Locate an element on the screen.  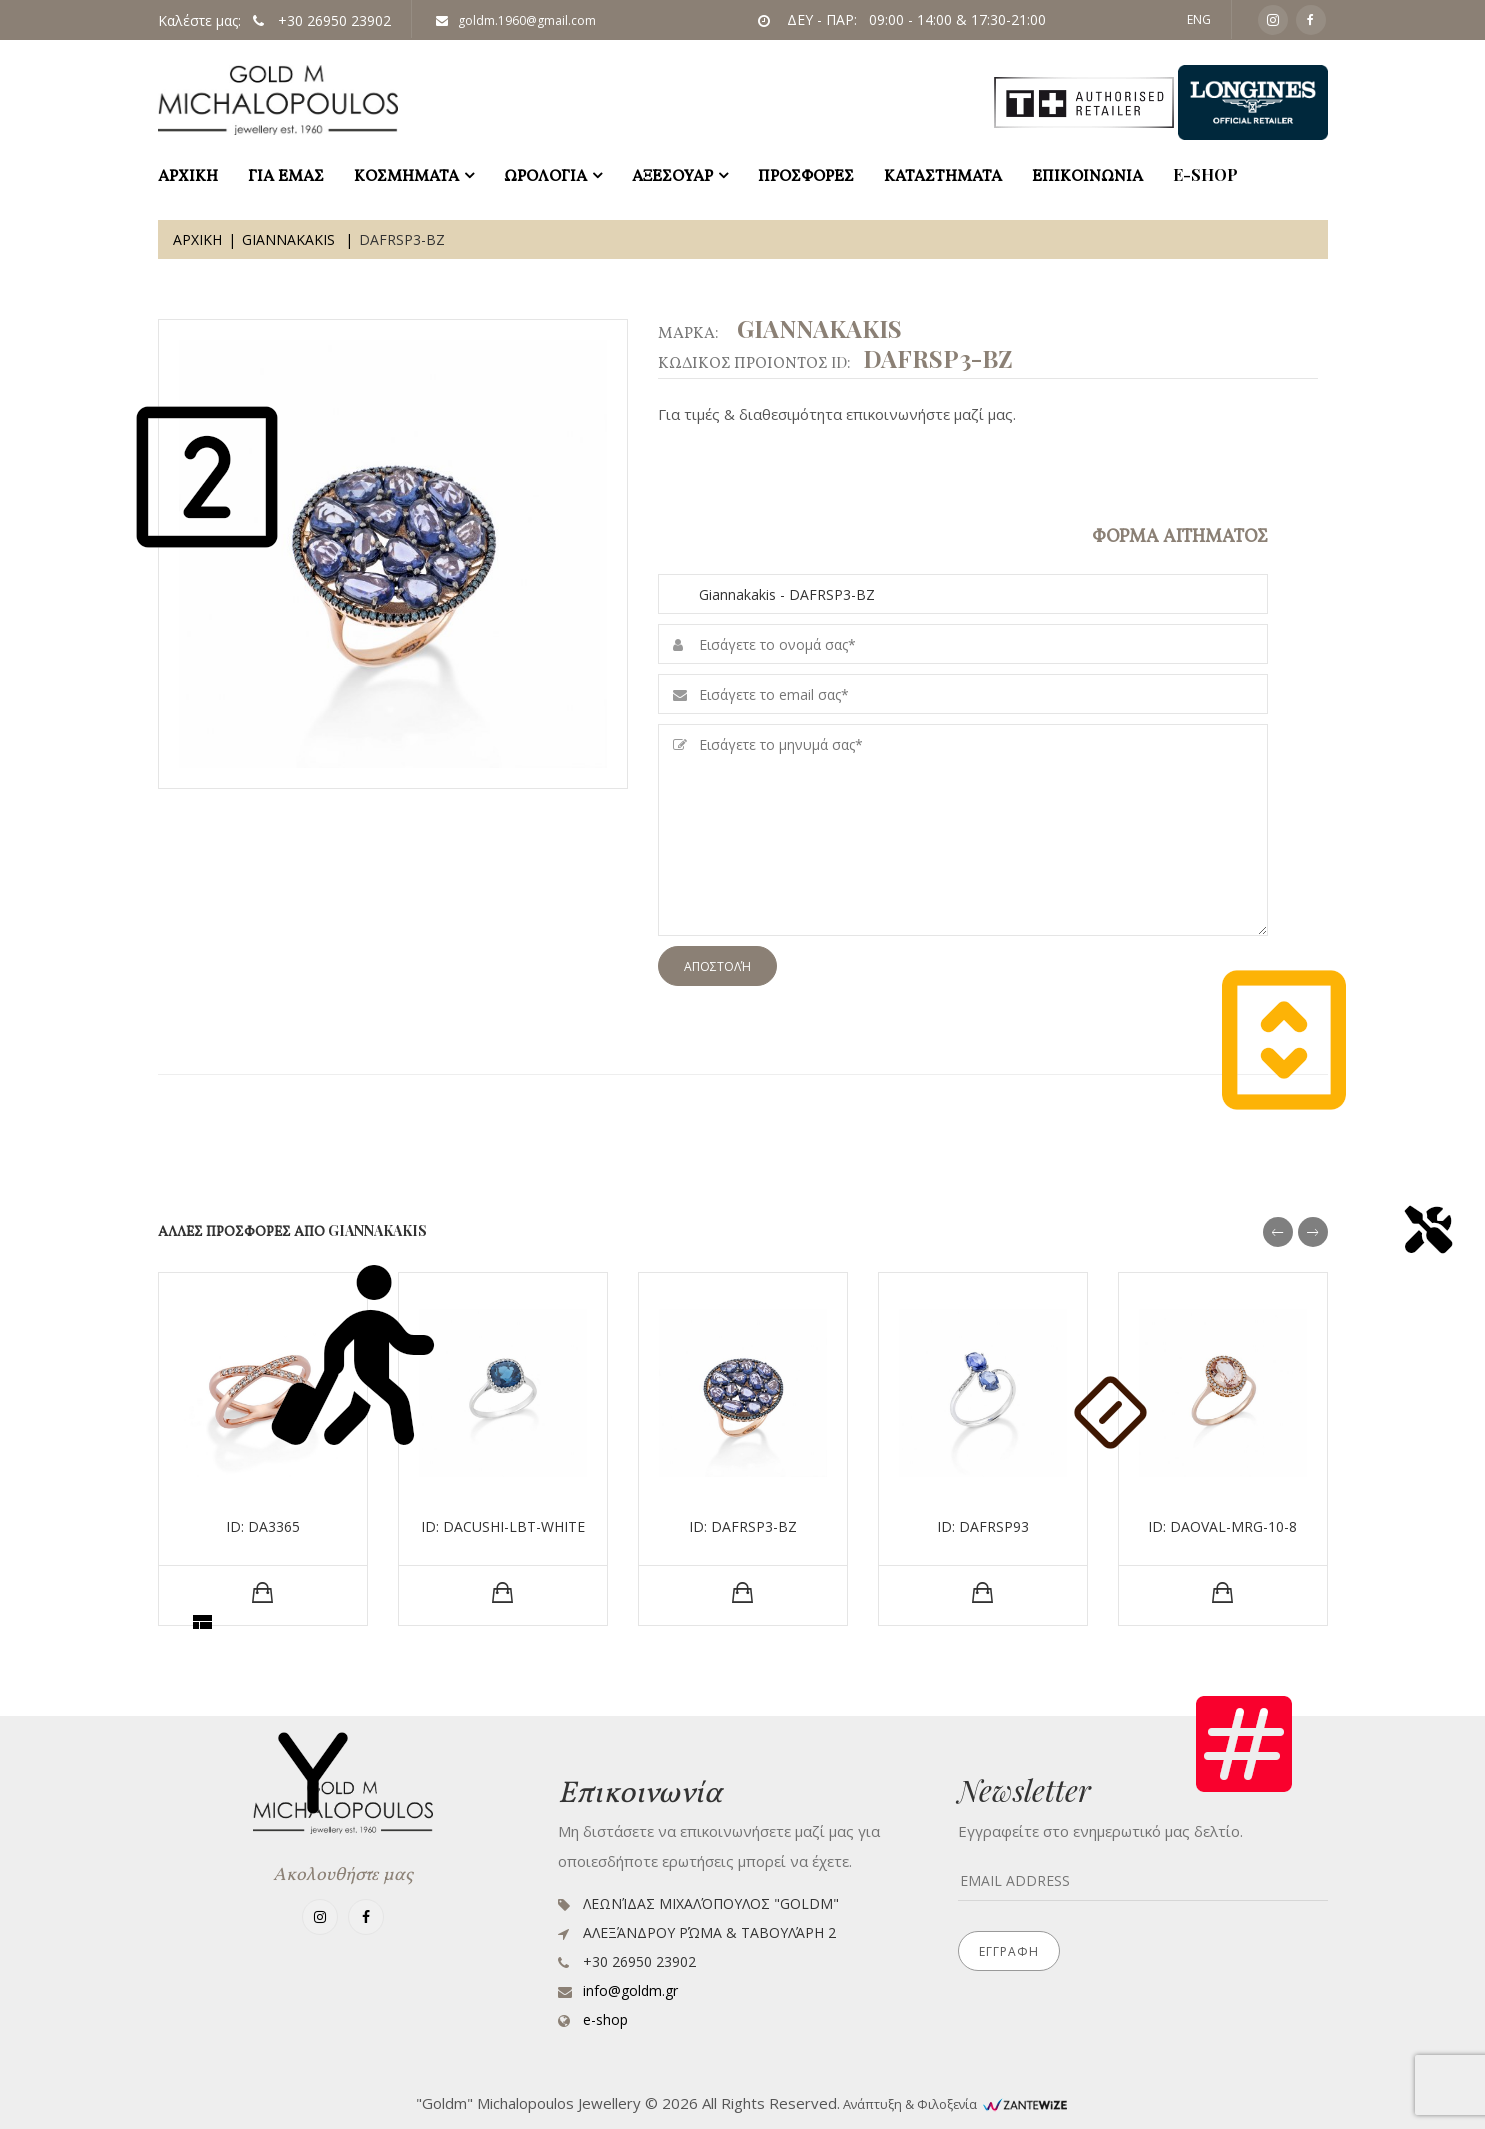
access elevator controls or floor selection is located at coordinates (1284, 1040).